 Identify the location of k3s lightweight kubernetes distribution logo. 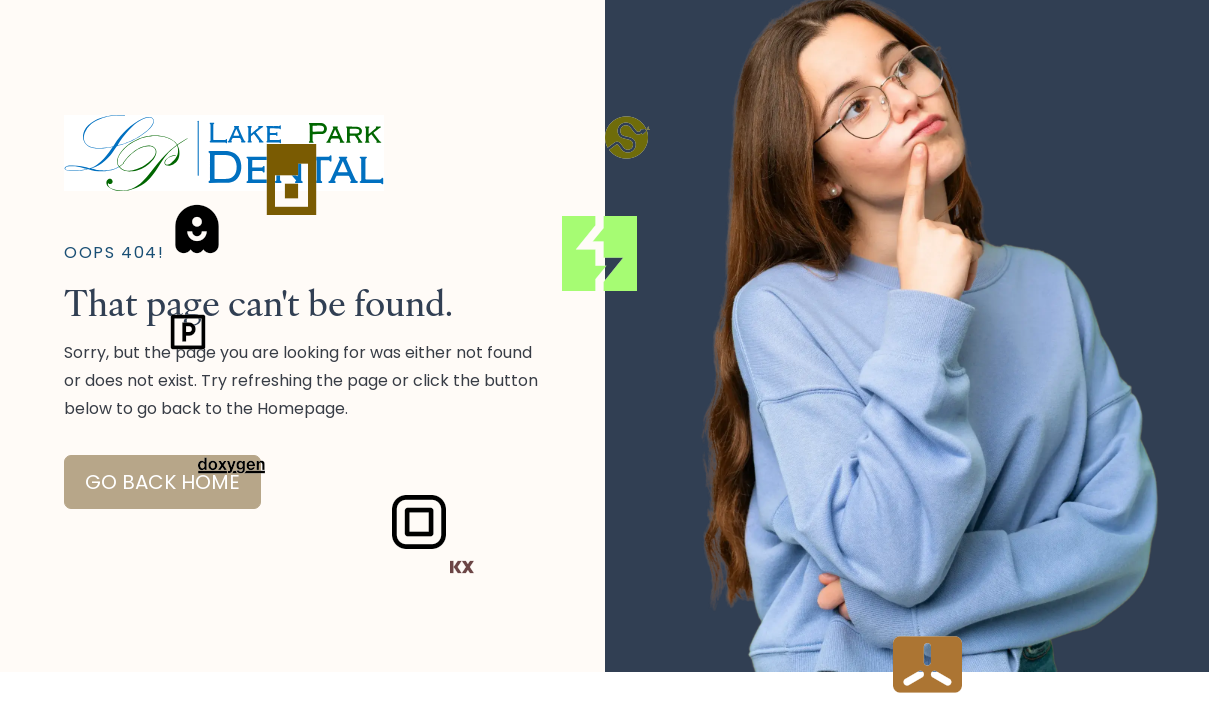
(927, 664).